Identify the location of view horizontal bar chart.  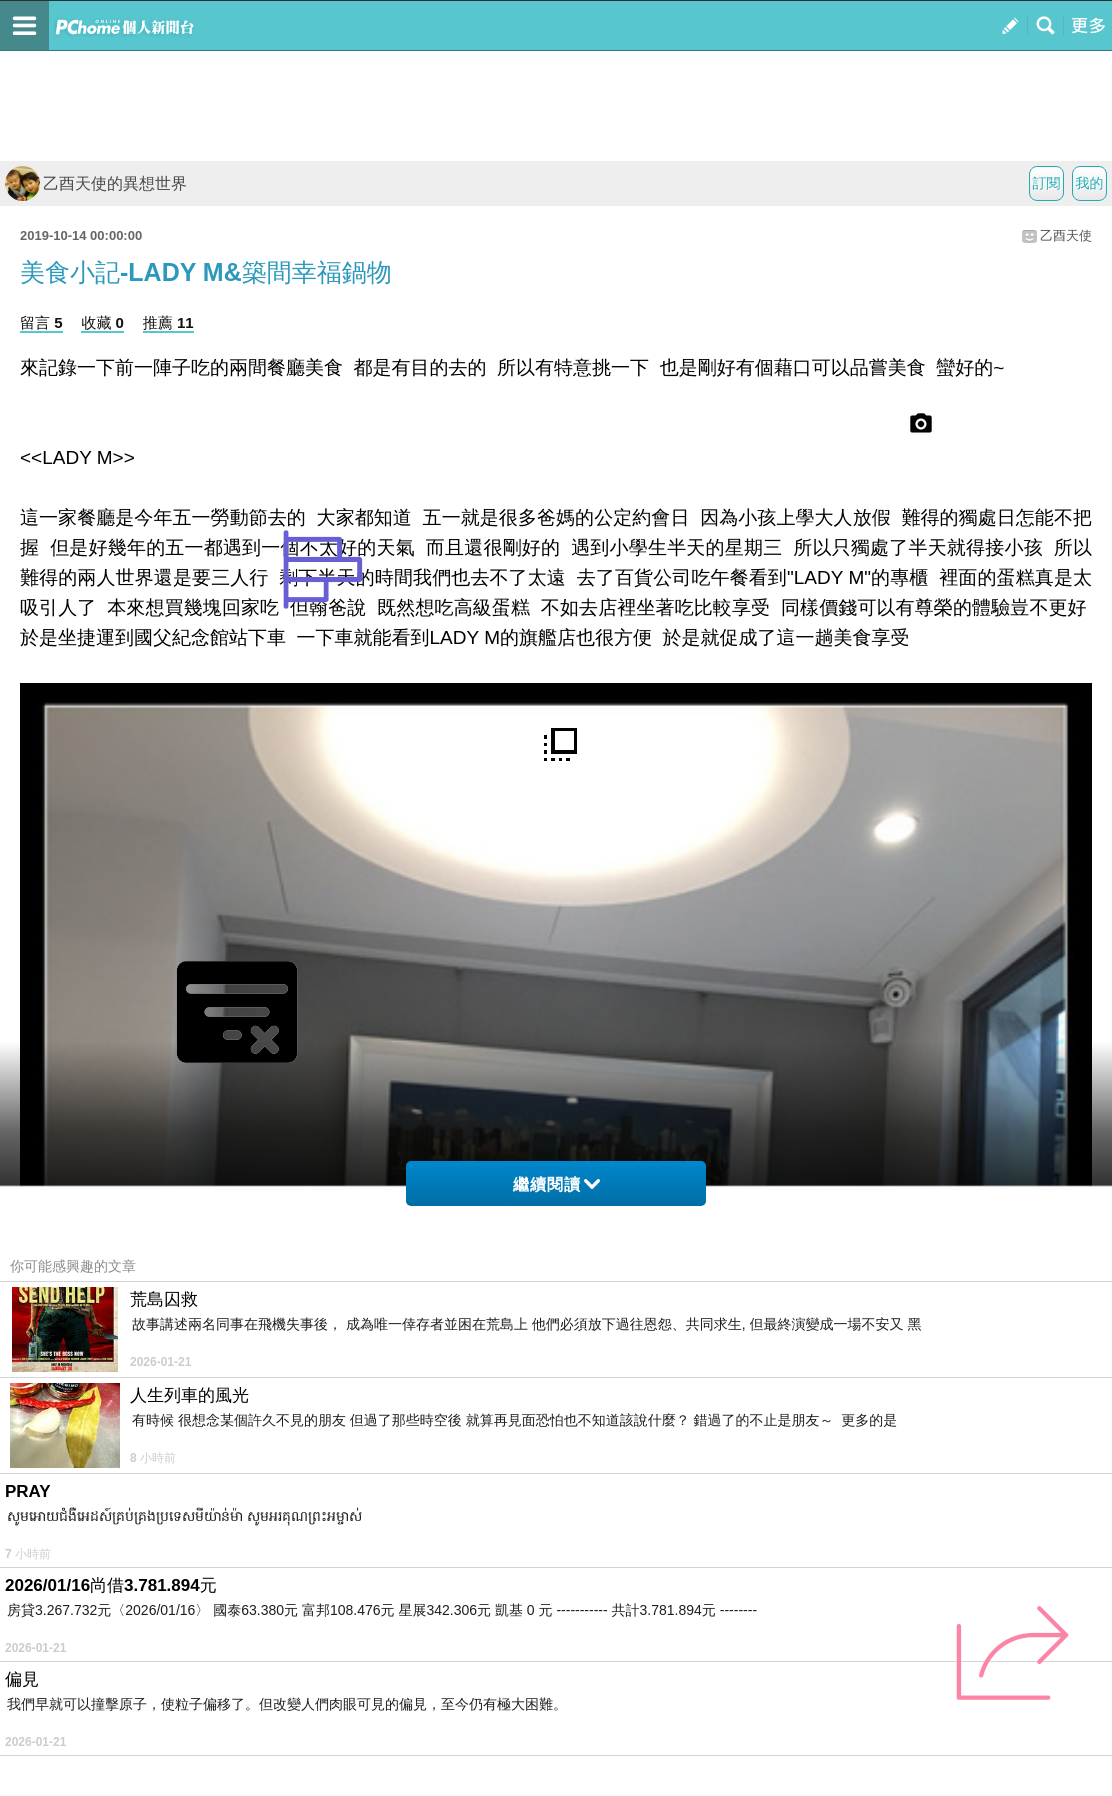
(319, 569).